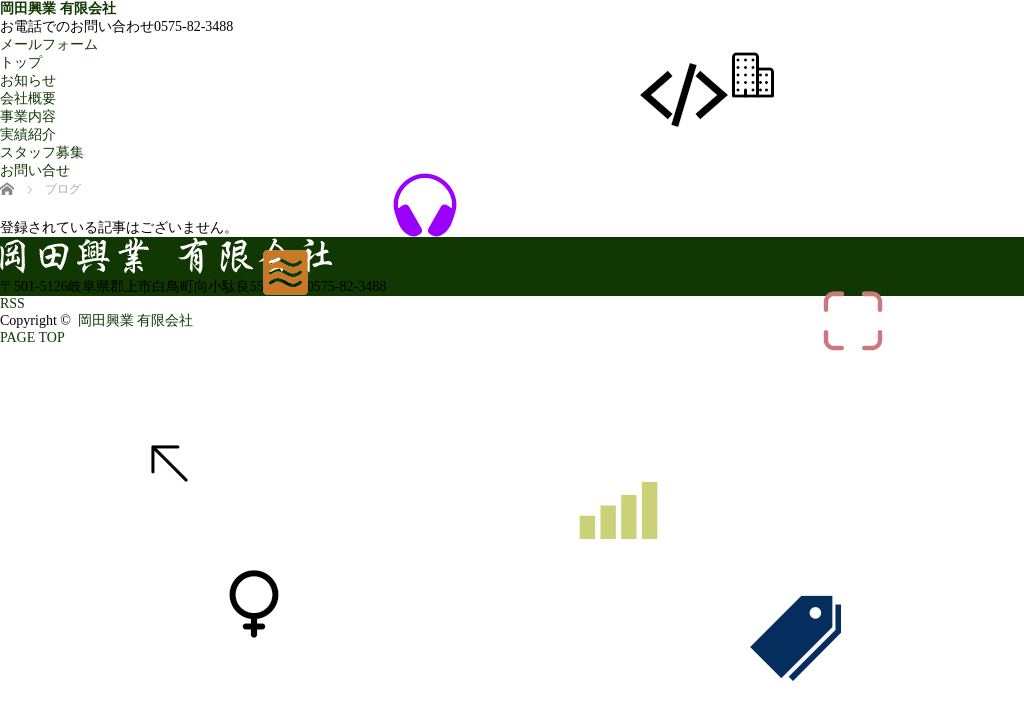 The width and height of the screenshot is (1024, 720). Describe the element at coordinates (753, 75) in the screenshot. I see `view business or company information` at that location.